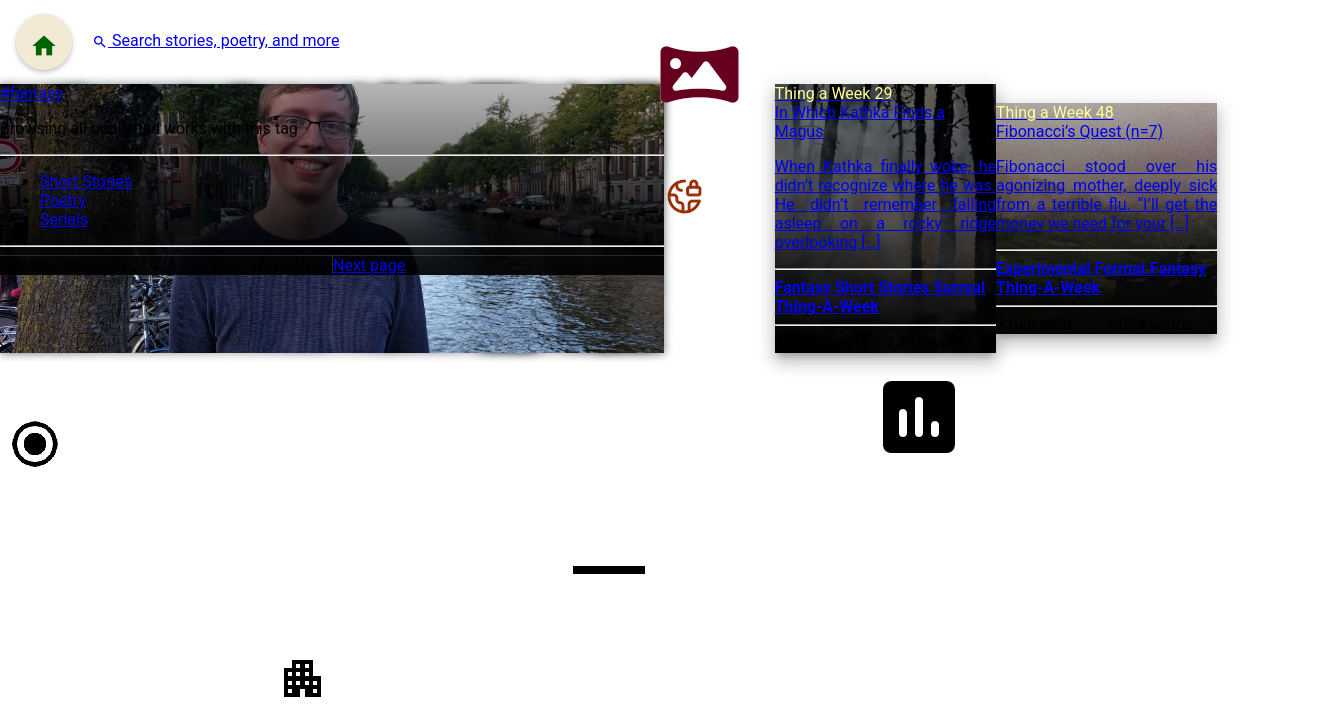 Image resolution: width=1328 pixels, height=720 pixels. I want to click on view panoramic photo, so click(699, 74).